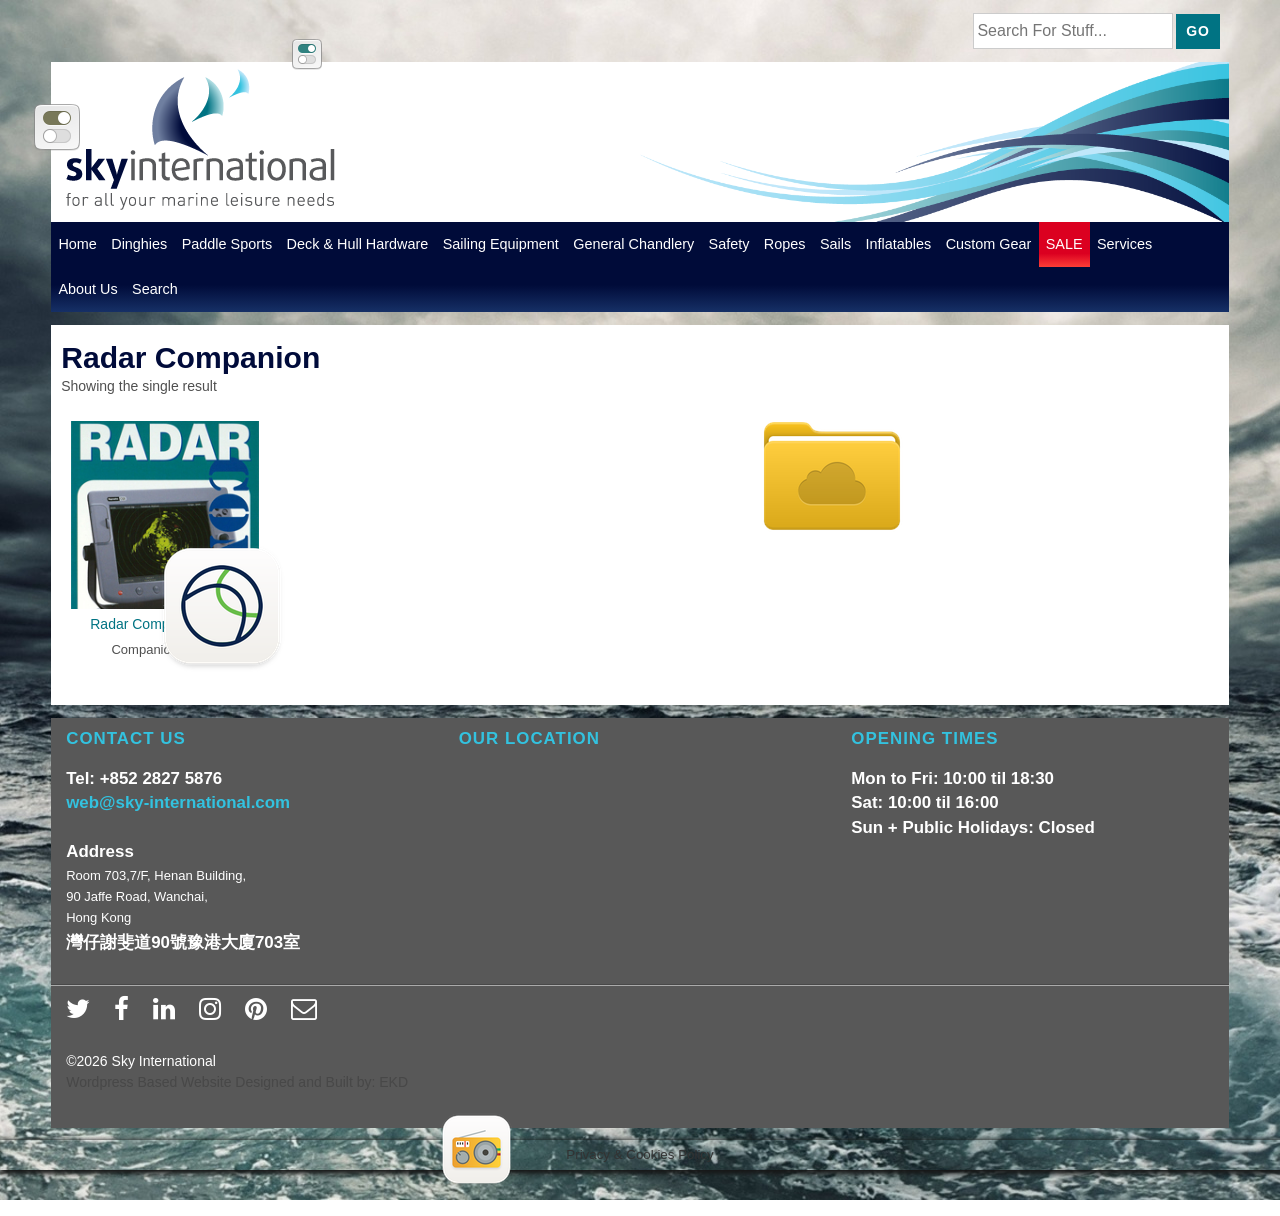 This screenshot has height=1216, width=1280. Describe the element at coordinates (57, 127) in the screenshot. I see `access system settings or preferences` at that location.